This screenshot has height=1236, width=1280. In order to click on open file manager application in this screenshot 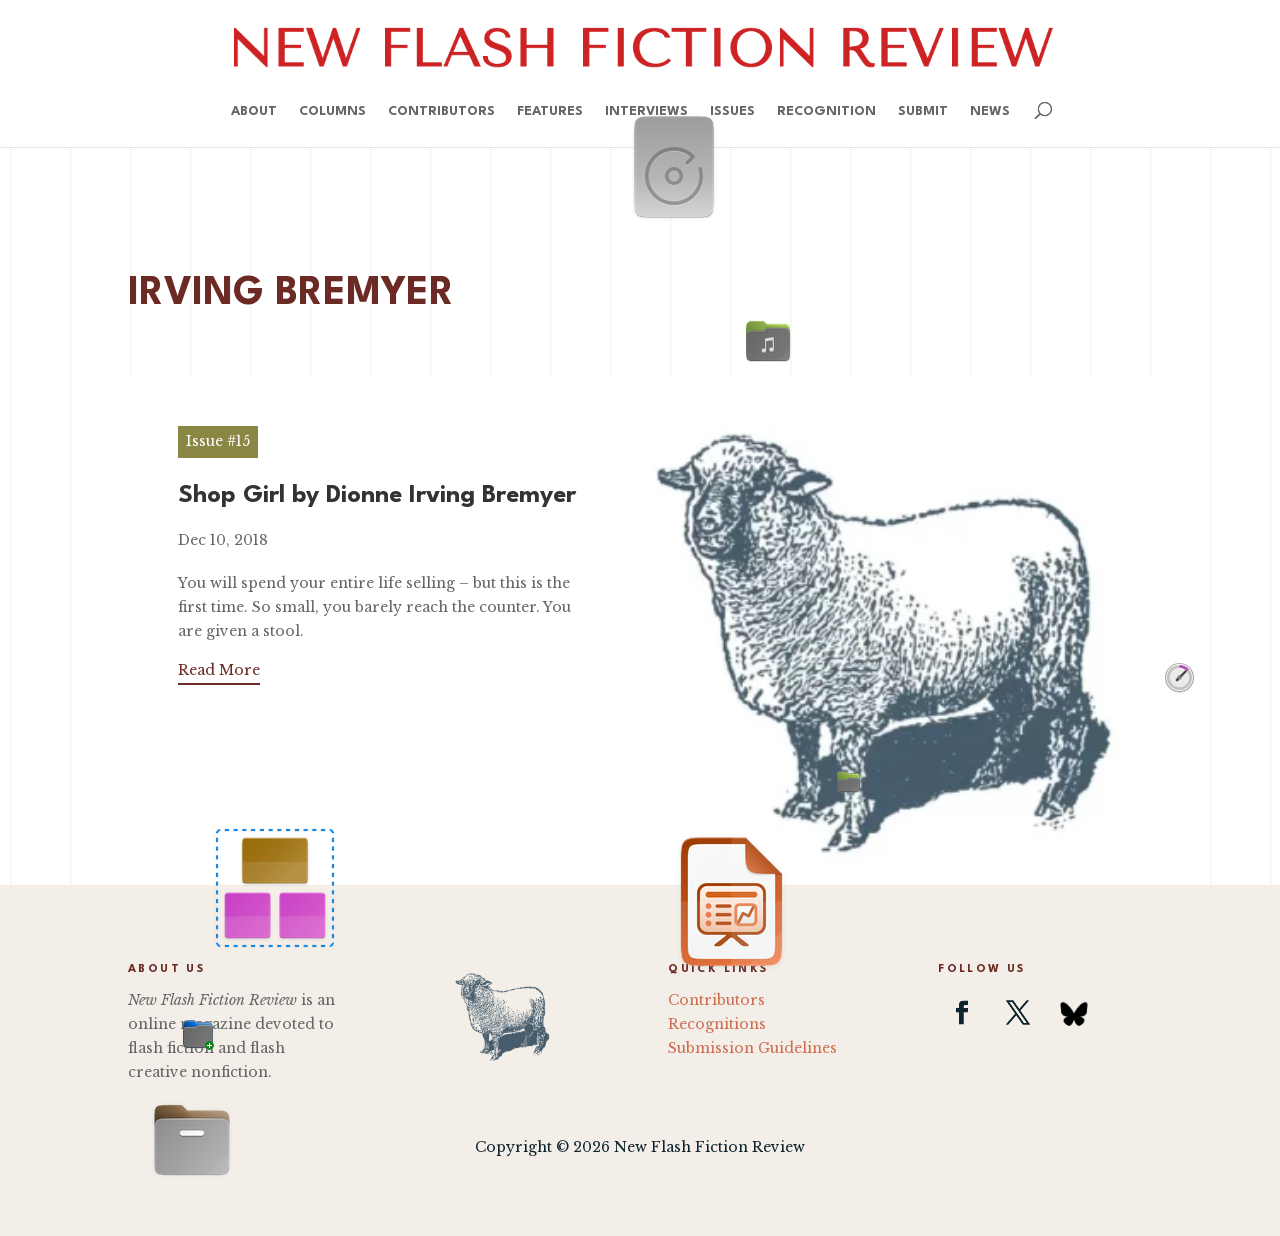, I will do `click(192, 1140)`.